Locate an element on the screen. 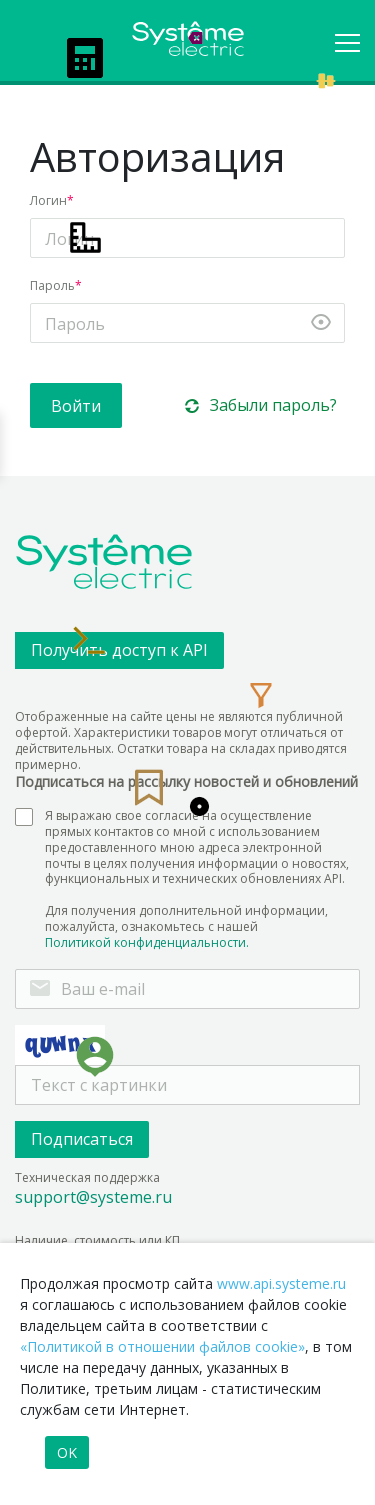  filter or sort content is located at coordinates (261, 695).